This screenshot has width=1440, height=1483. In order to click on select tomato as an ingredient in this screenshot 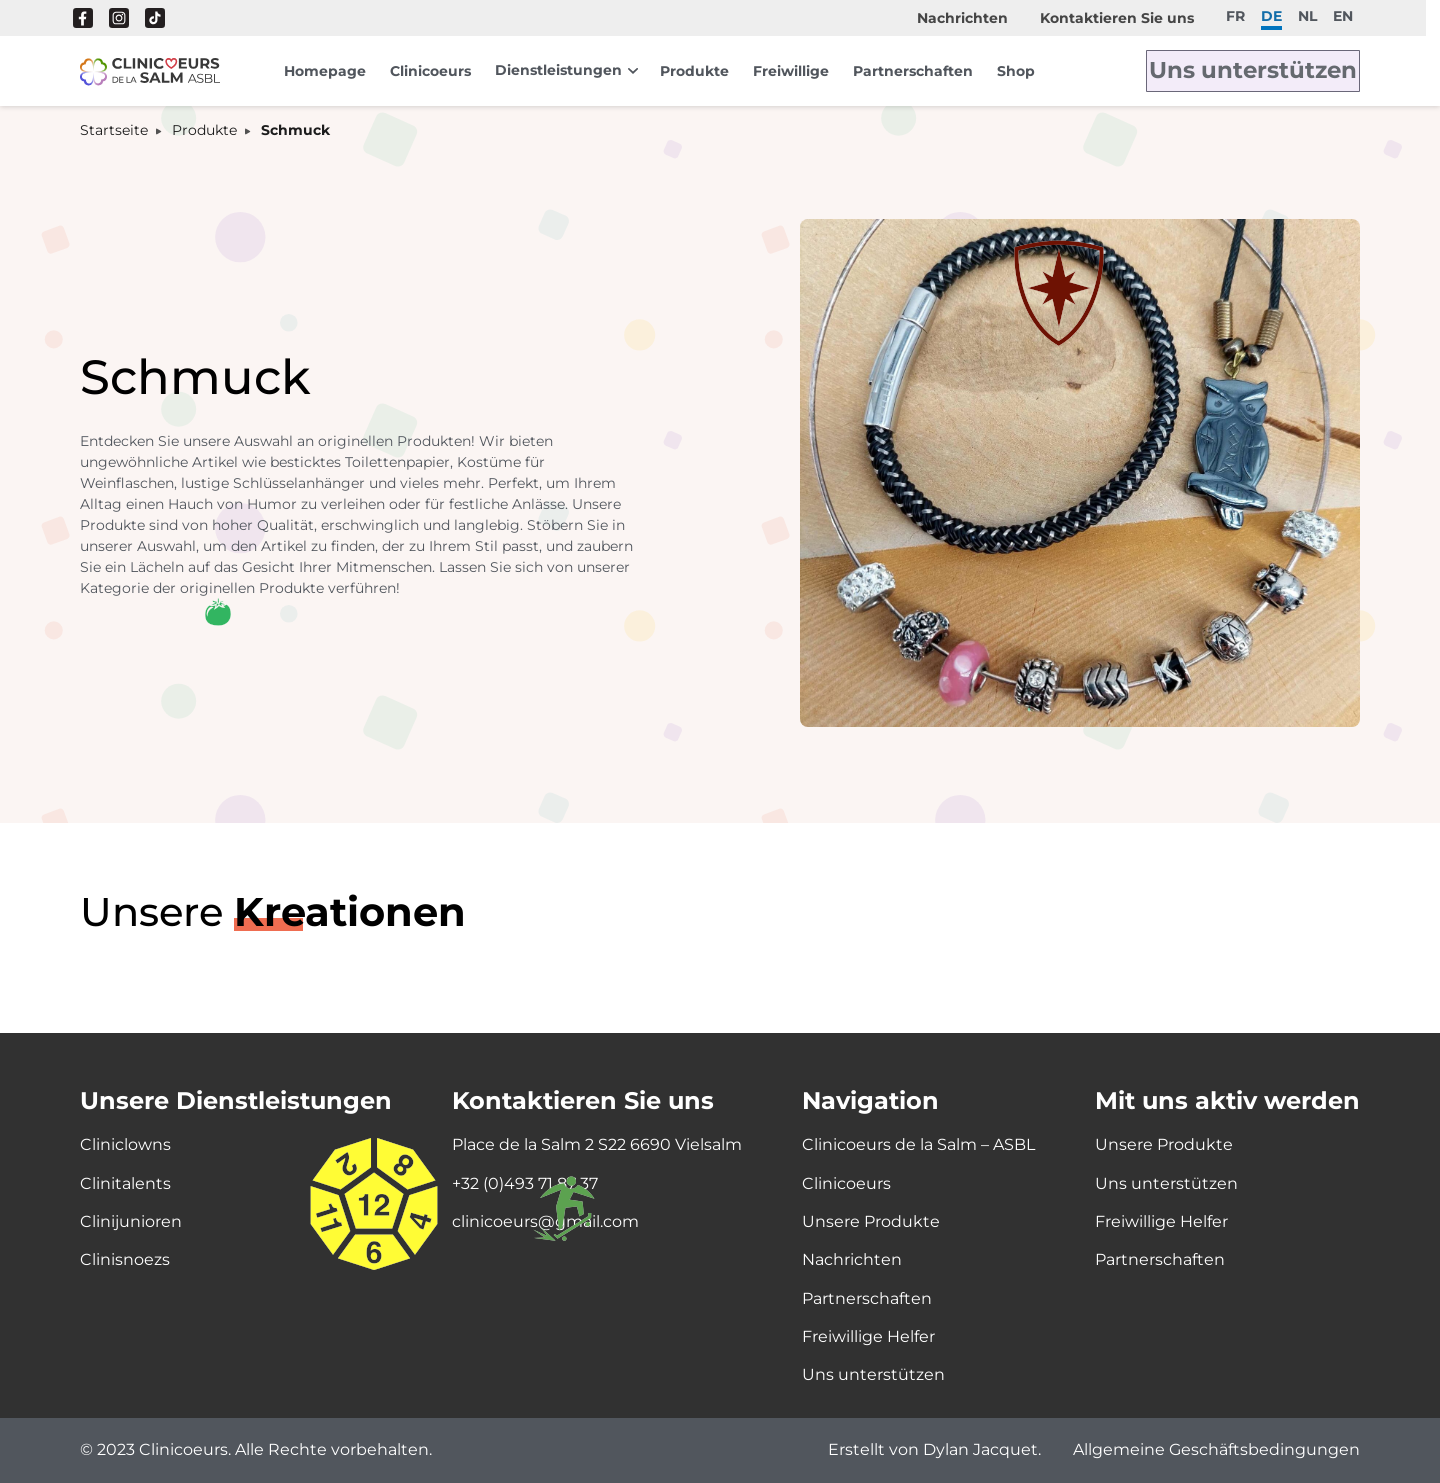, I will do `click(218, 612)`.